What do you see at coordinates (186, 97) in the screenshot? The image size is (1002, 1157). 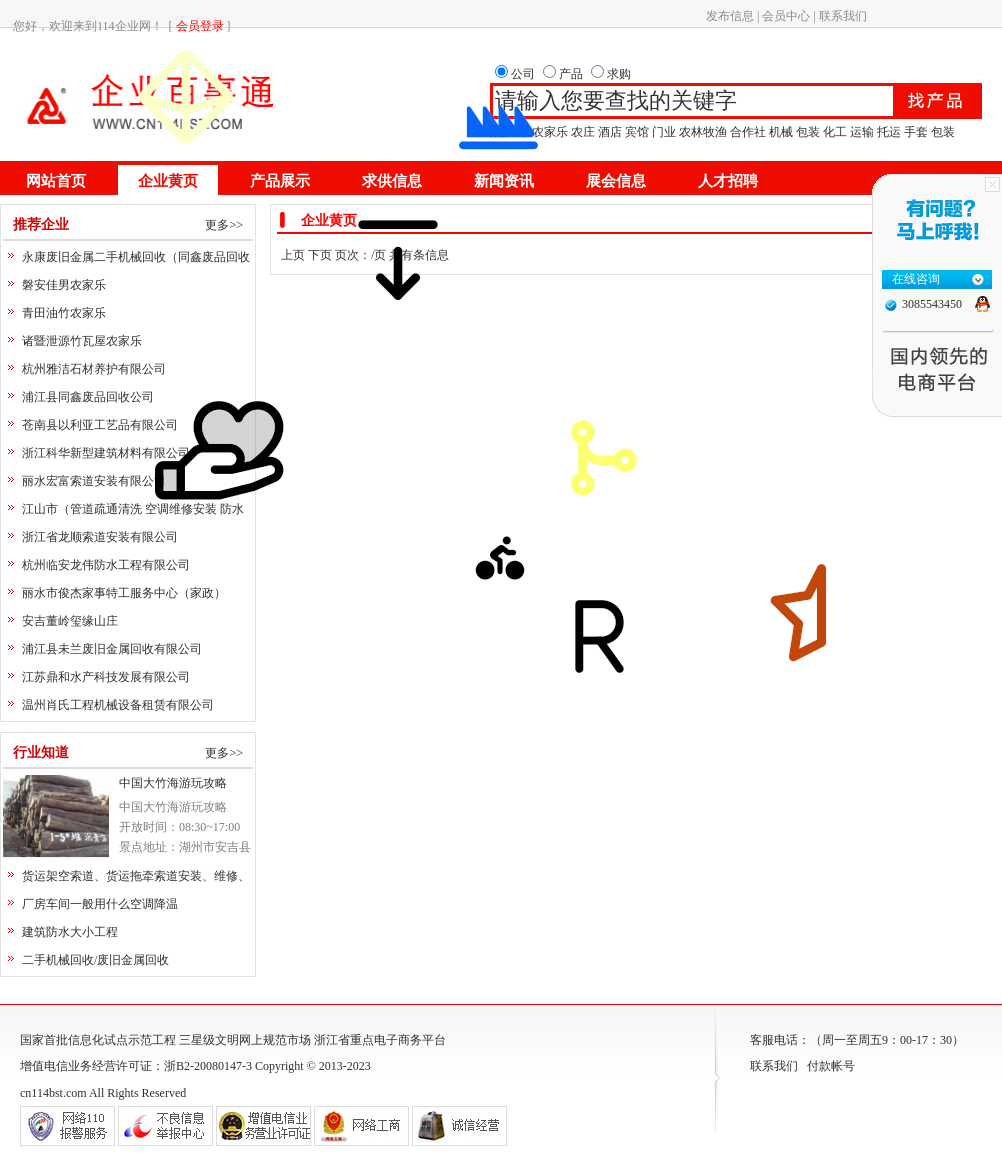 I see `represents 3D geometry or modeling tools` at bounding box center [186, 97].